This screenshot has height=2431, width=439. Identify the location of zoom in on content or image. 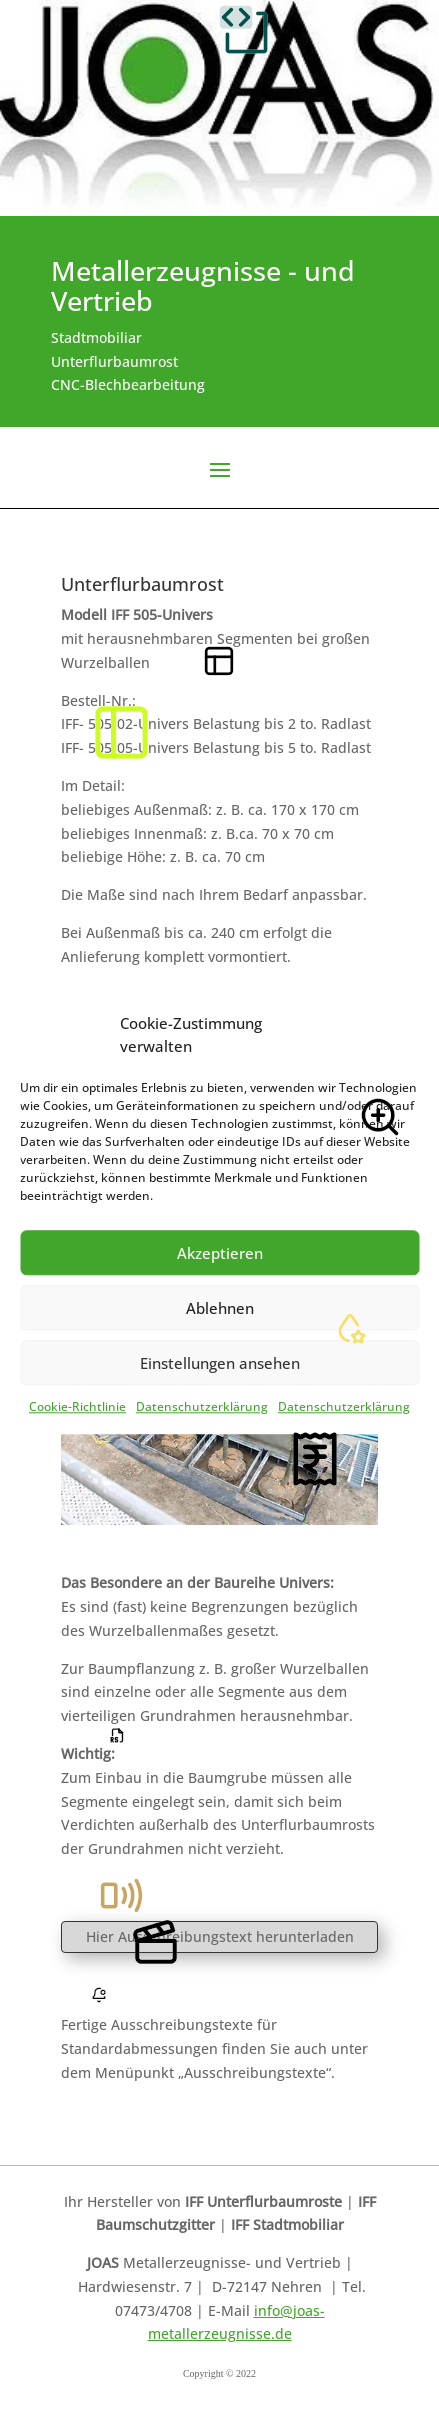
(380, 1117).